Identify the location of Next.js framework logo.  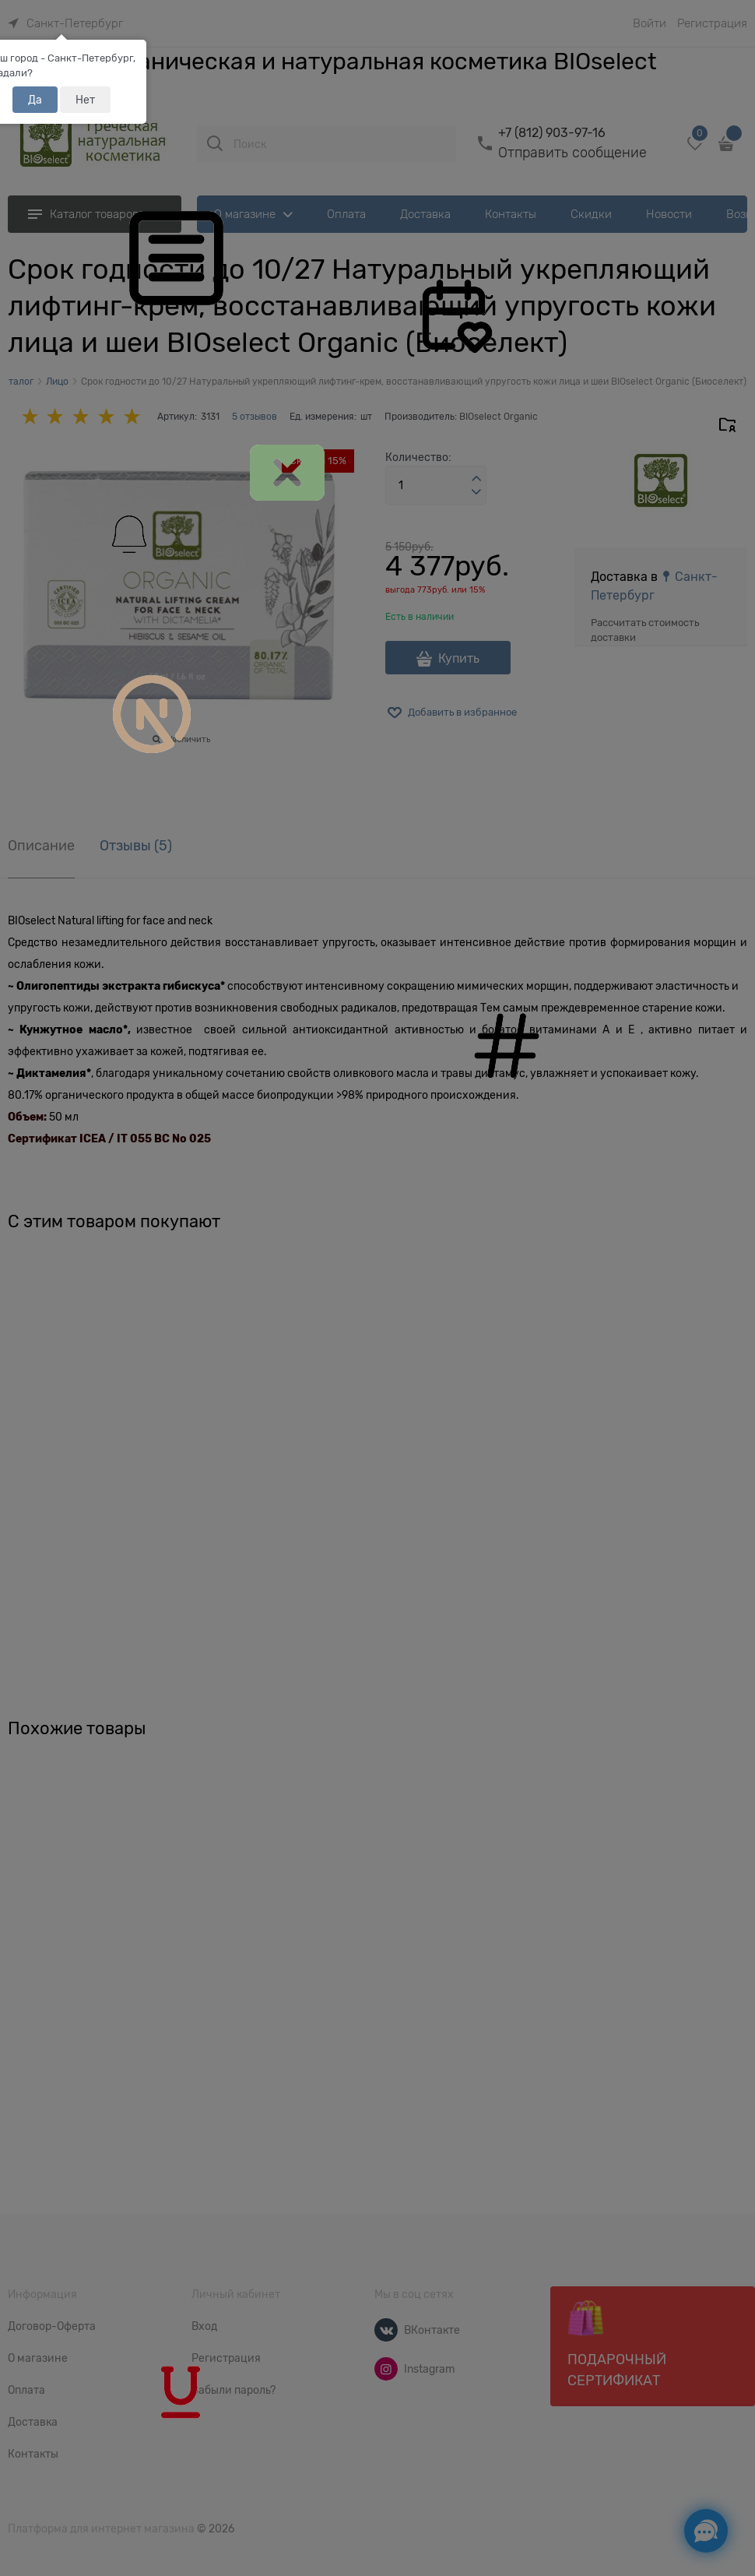
(152, 714).